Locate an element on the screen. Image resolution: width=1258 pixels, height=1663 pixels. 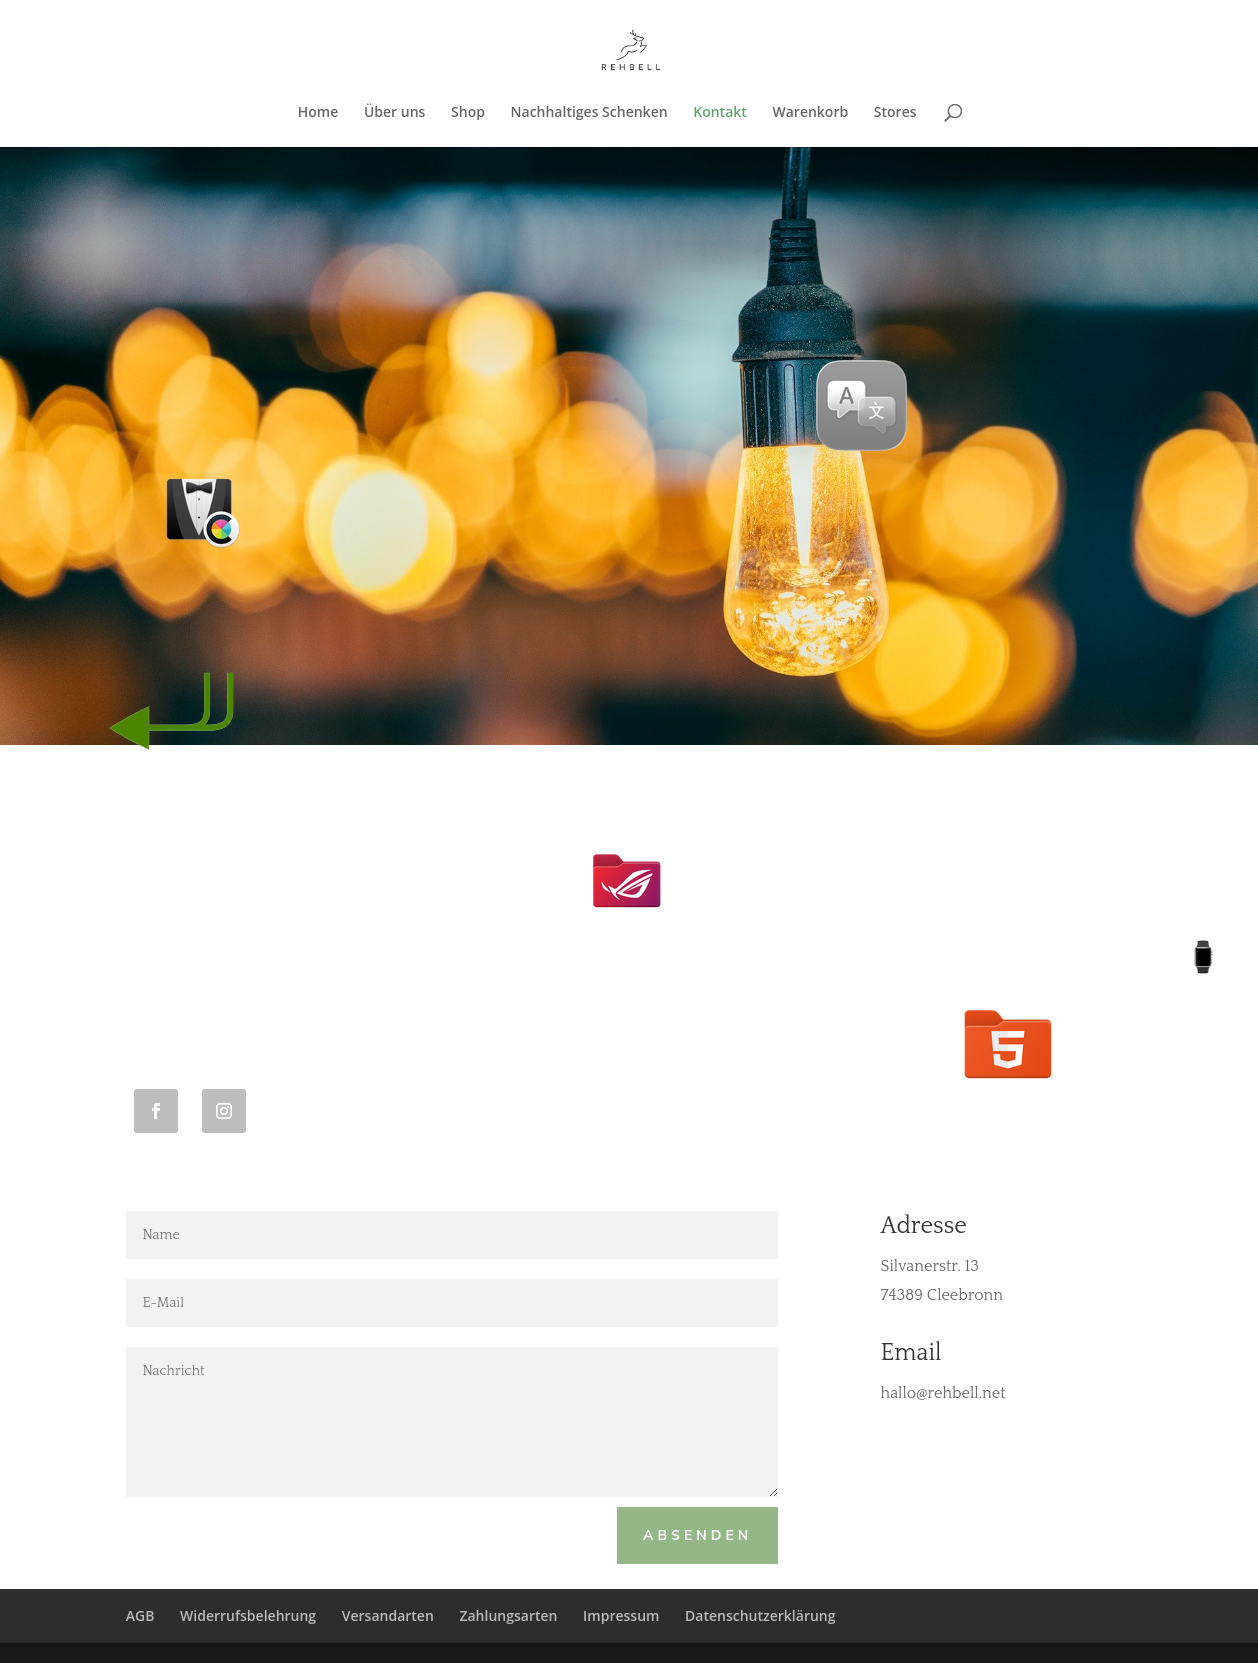
apple watch device icon is located at coordinates (1203, 957).